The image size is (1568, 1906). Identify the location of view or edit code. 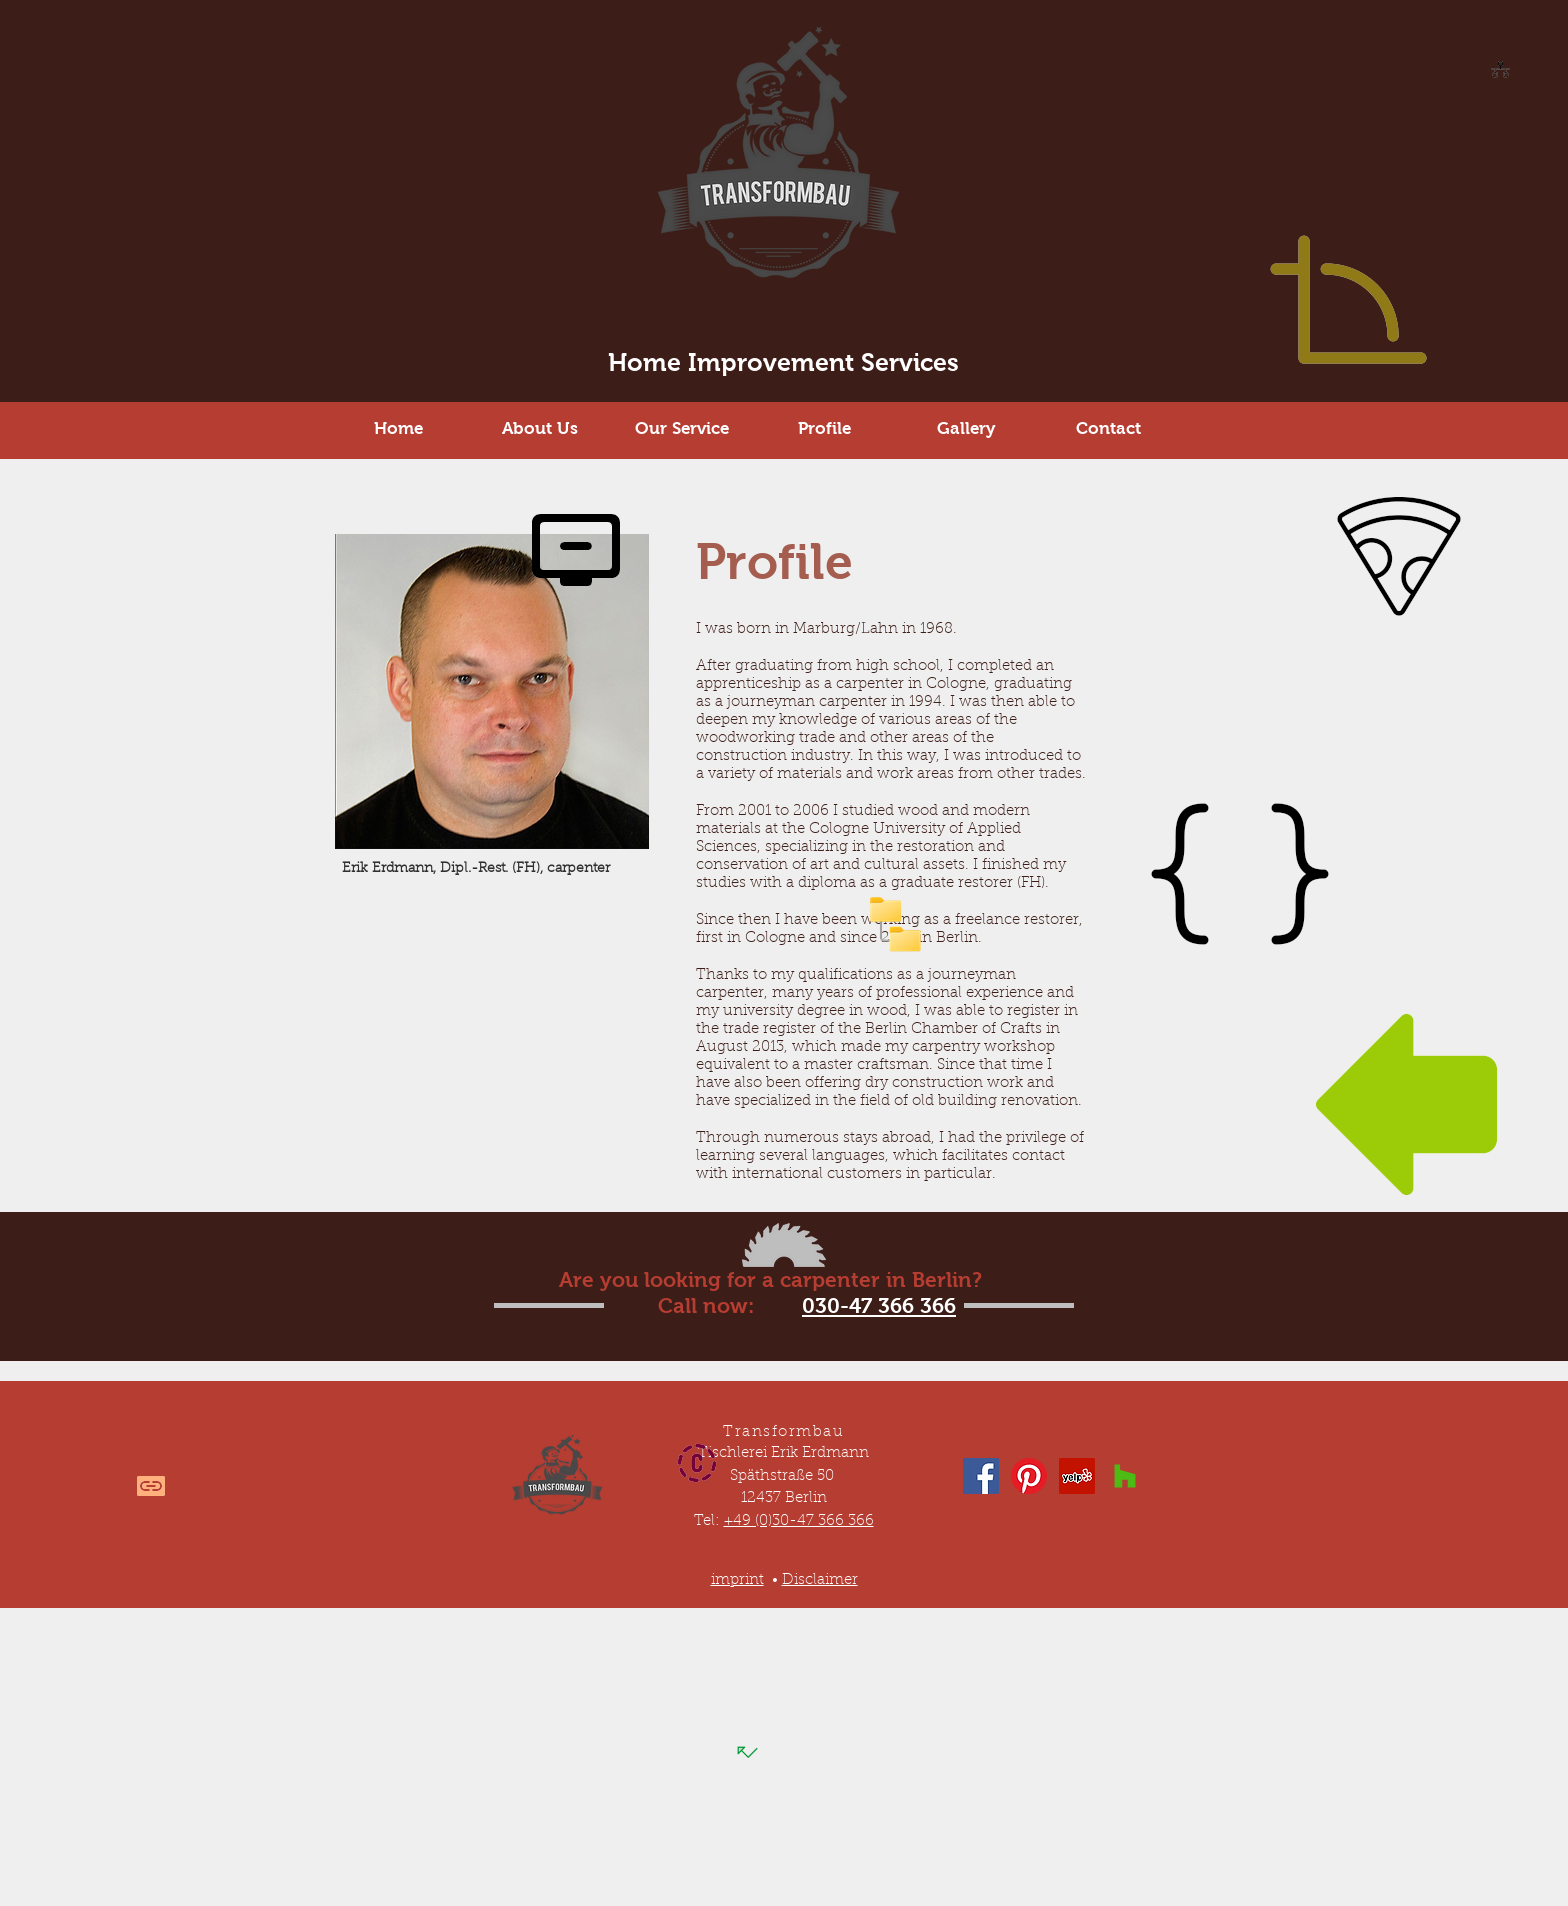
(1240, 874).